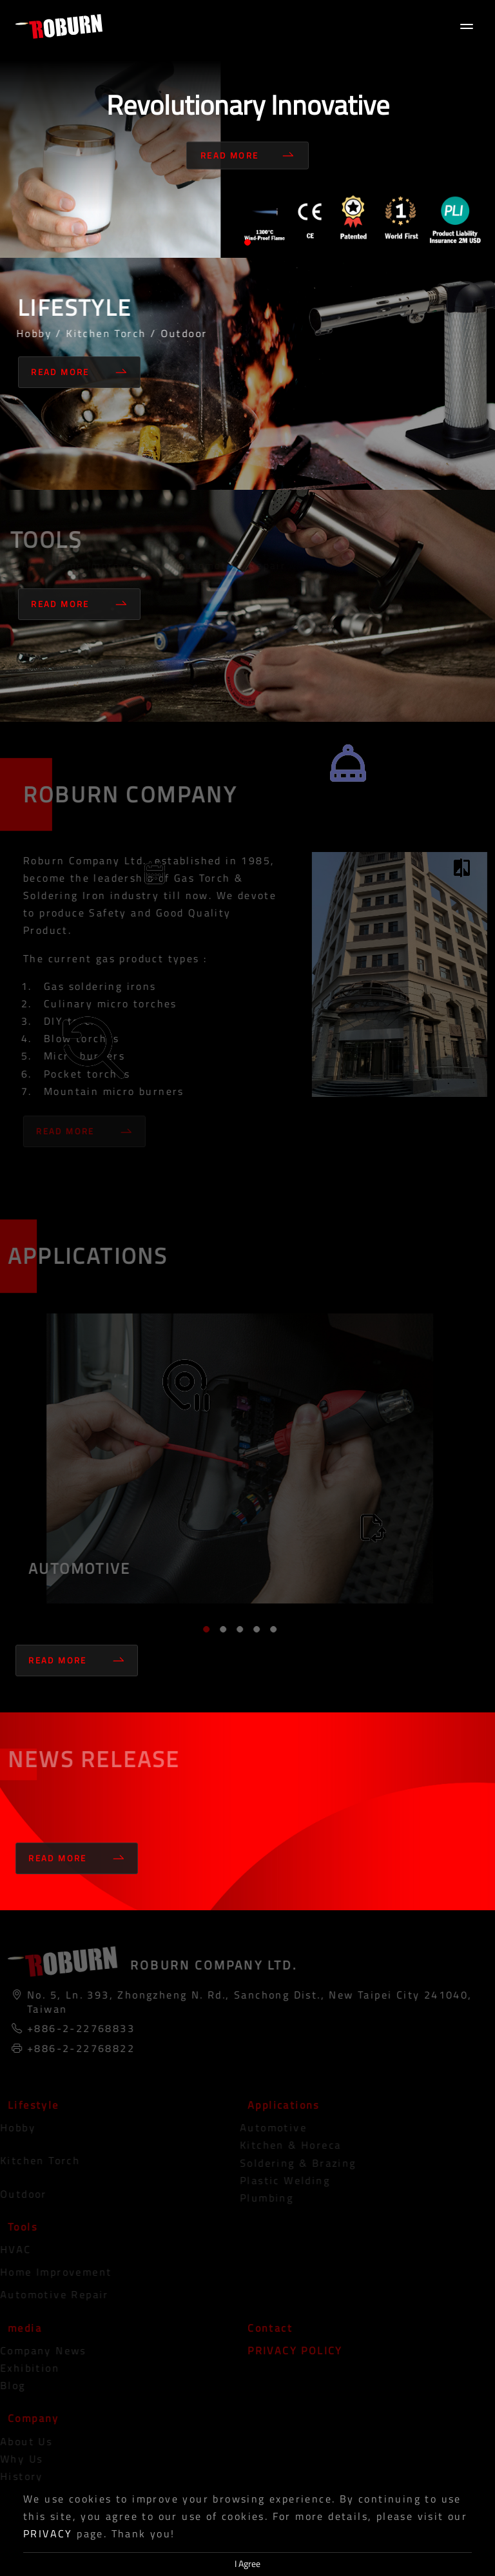  Describe the element at coordinates (461, 867) in the screenshot. I see `compare two images side by side` at that location.